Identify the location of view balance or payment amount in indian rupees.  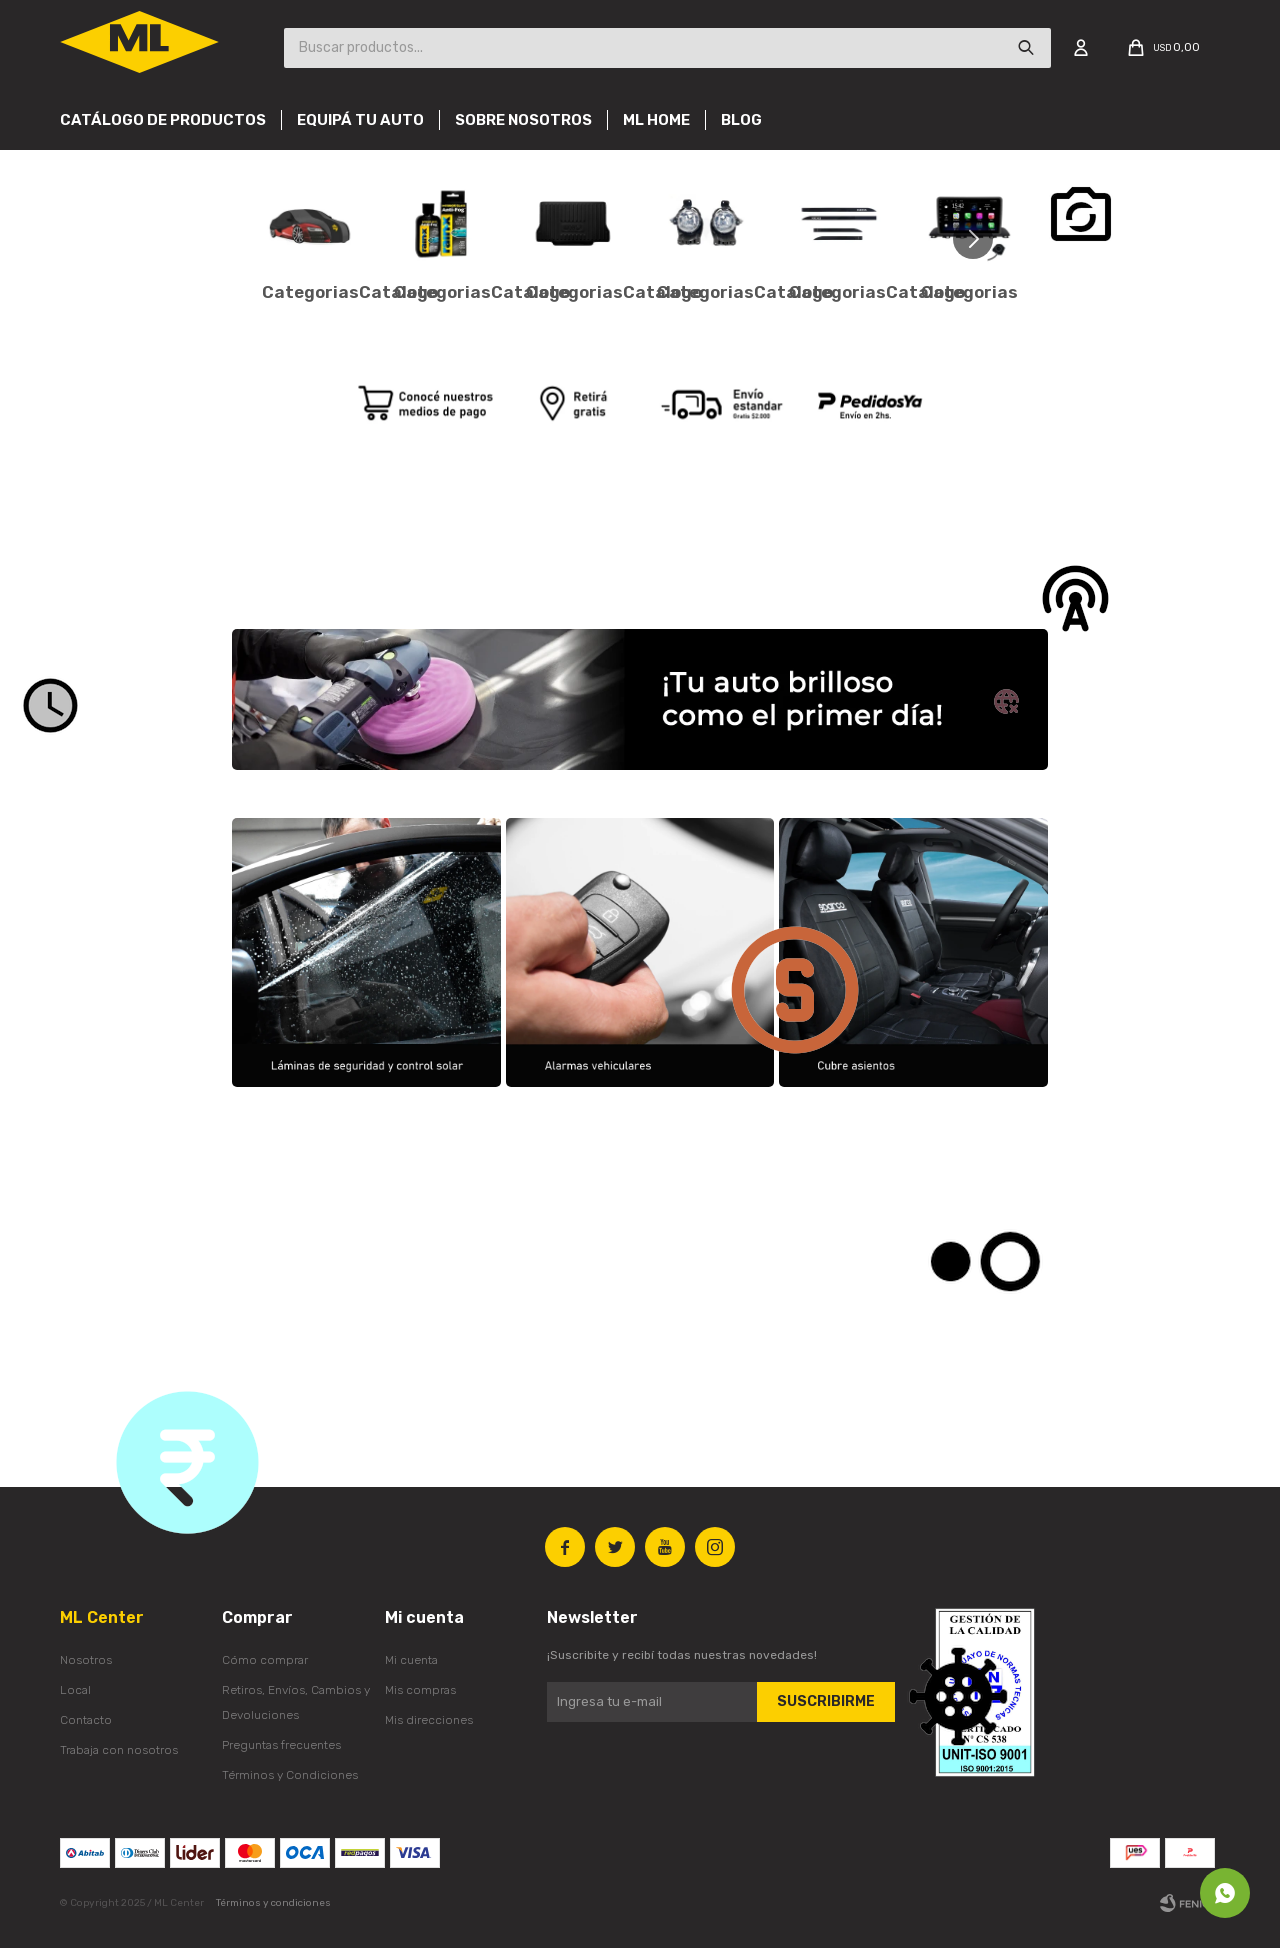
(187, 1462).